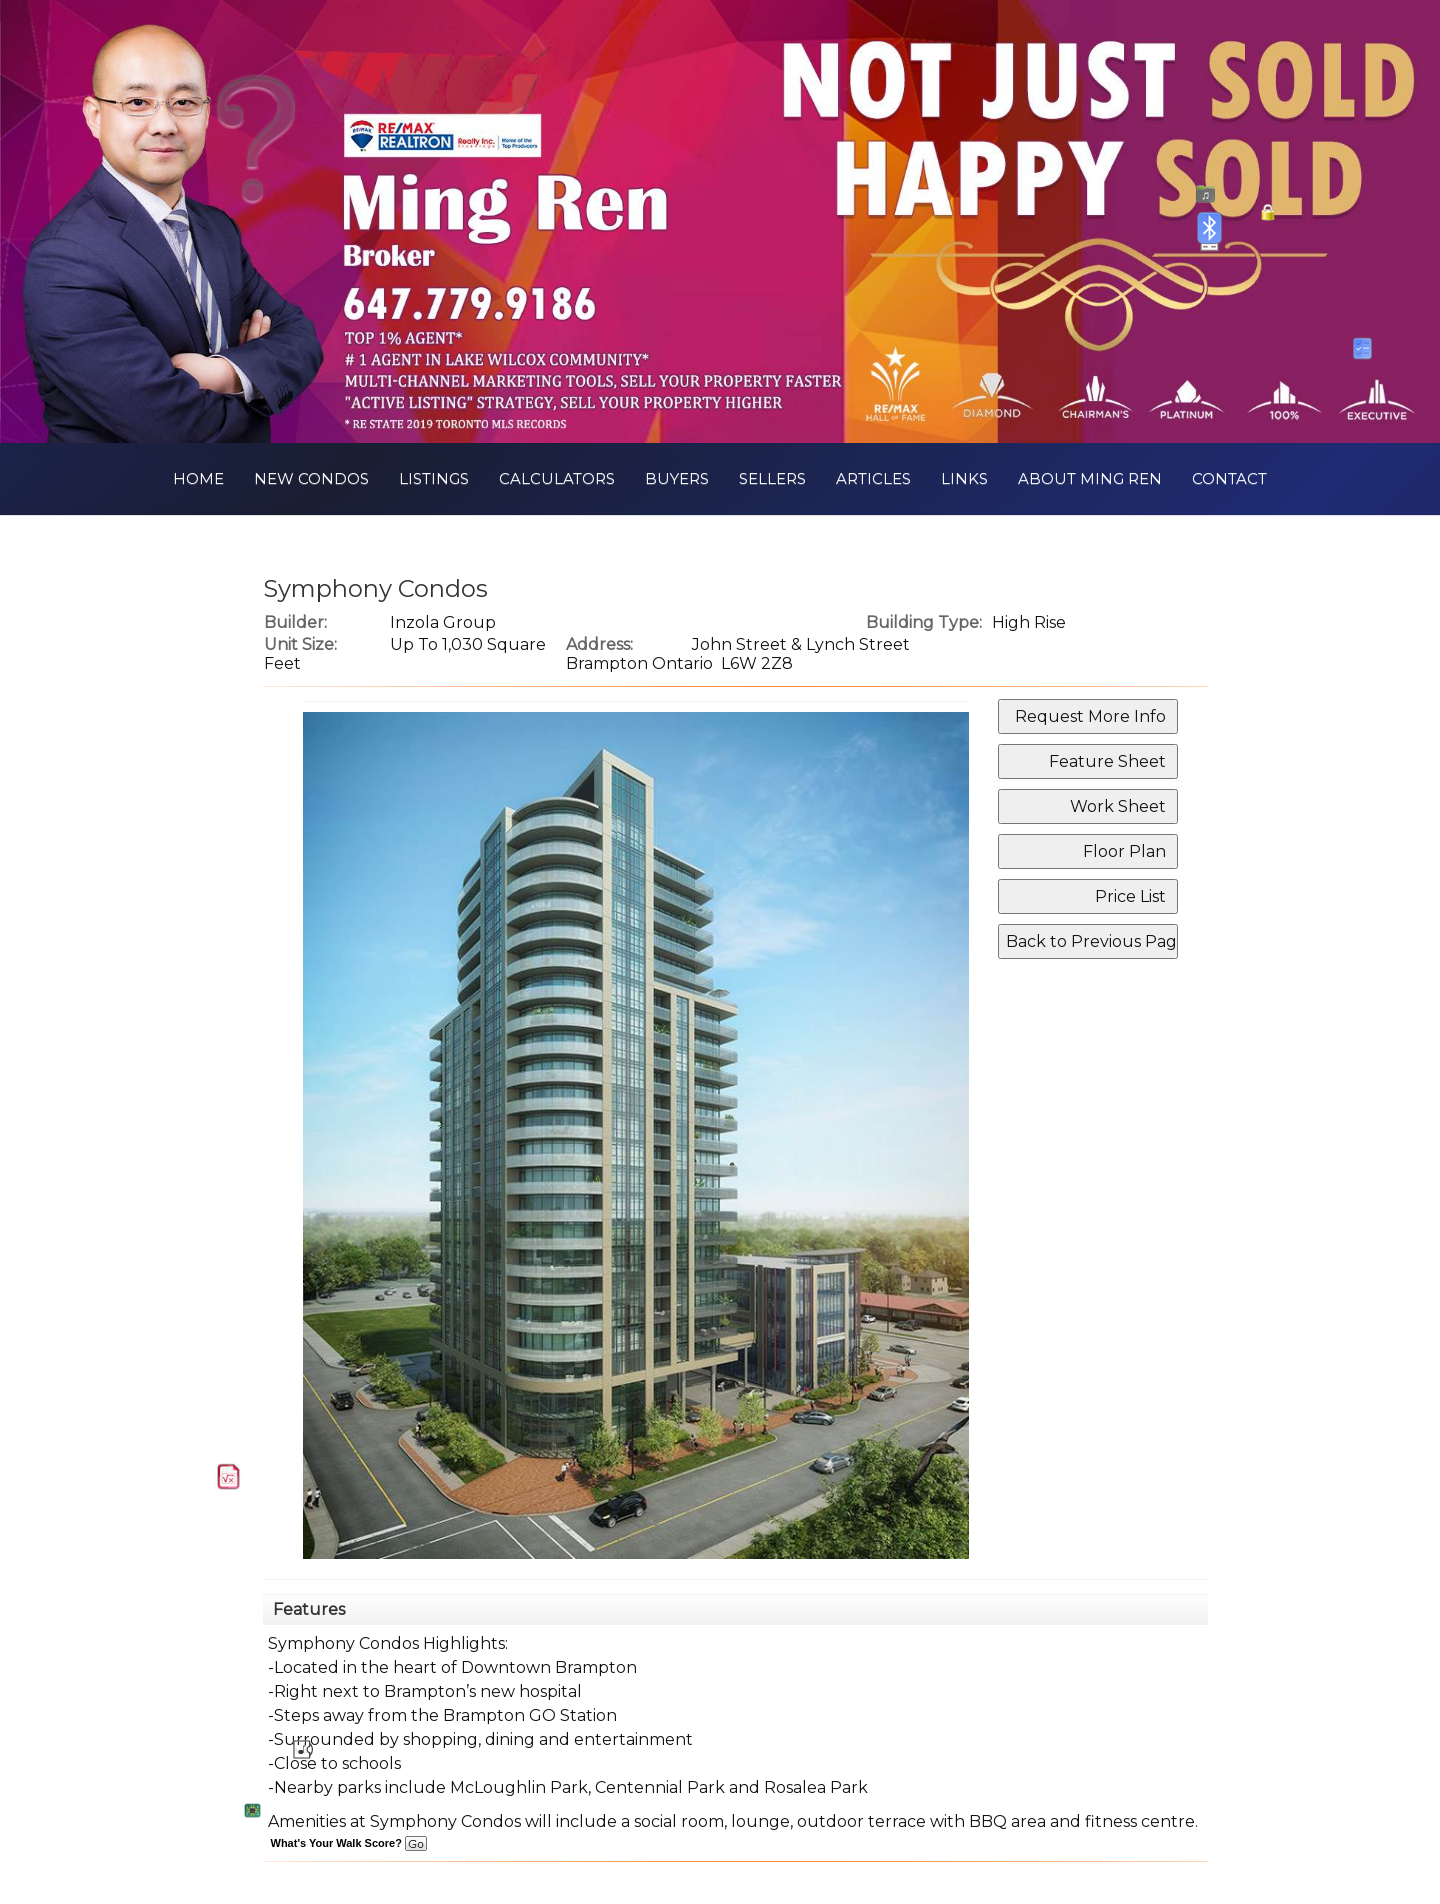  Describe the element at coordinates (302, 1749) in the screenshot. I see `open elisa music player` at that location.